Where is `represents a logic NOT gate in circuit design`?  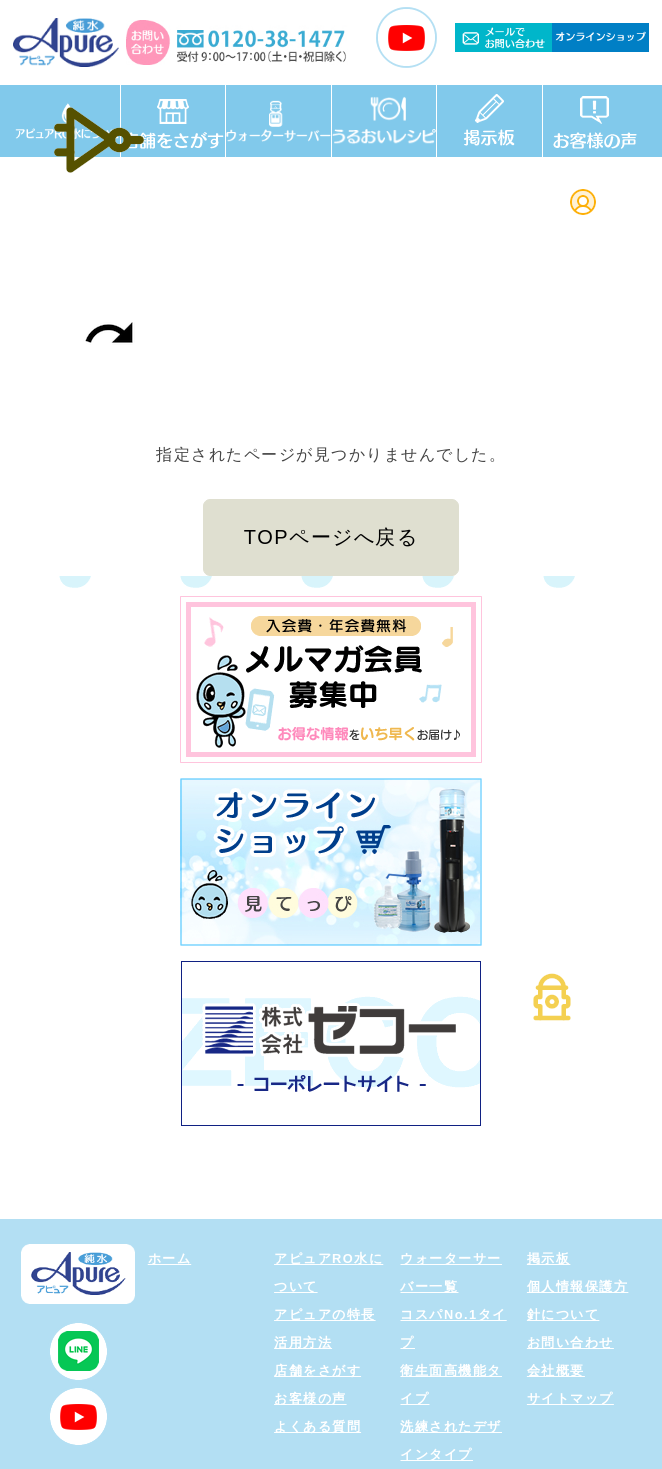
represents a logic NOT gate in circuit design is located at coordinates (99, 140).